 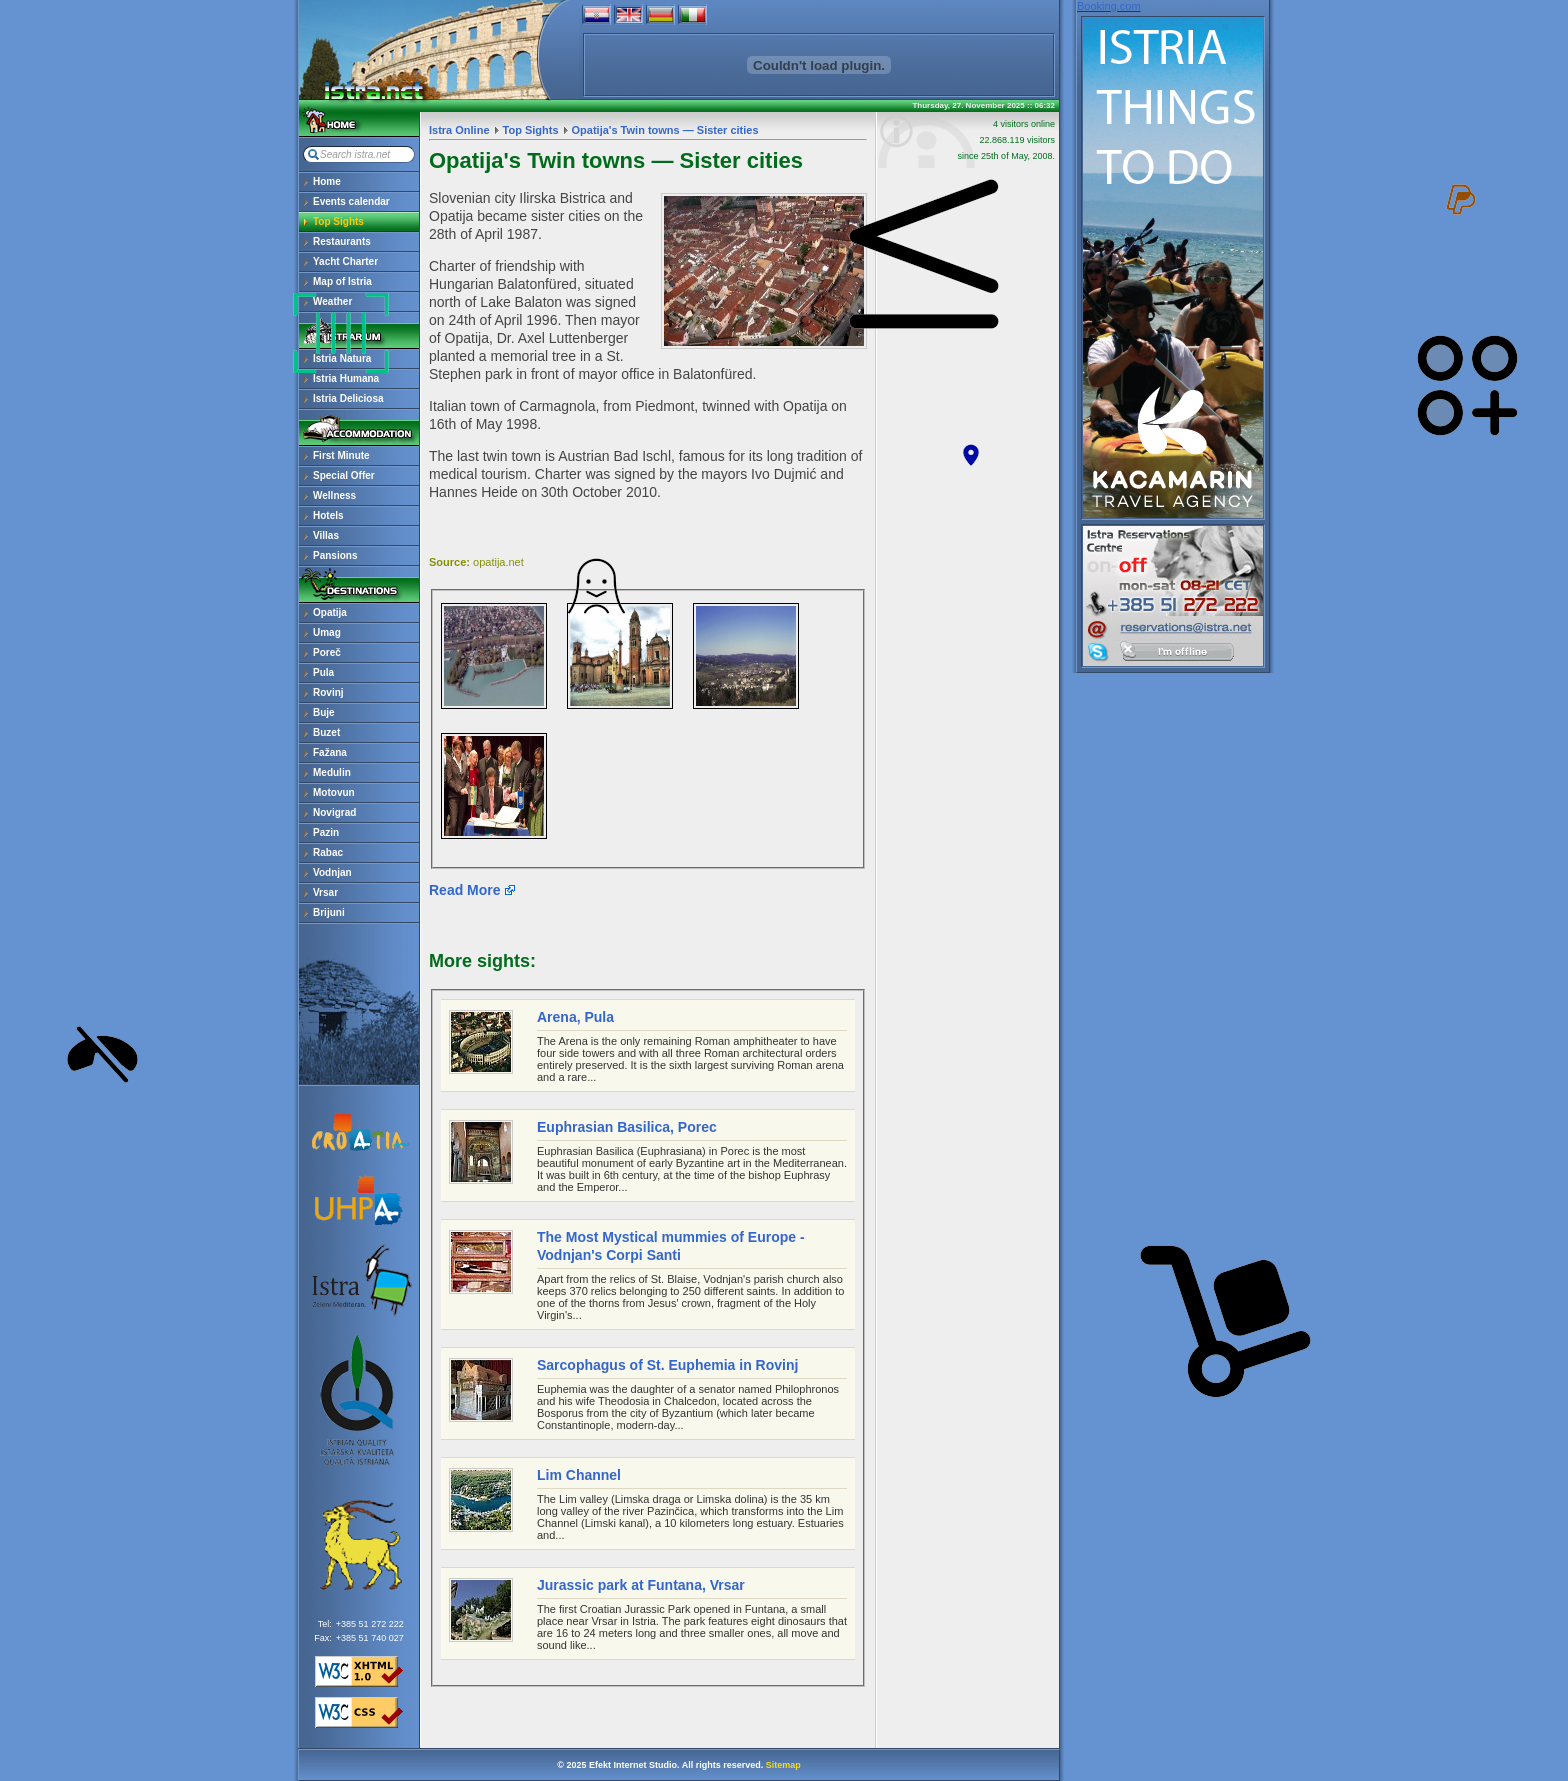 I want to click on pay with PayPal, so click(x=1460, y=199).